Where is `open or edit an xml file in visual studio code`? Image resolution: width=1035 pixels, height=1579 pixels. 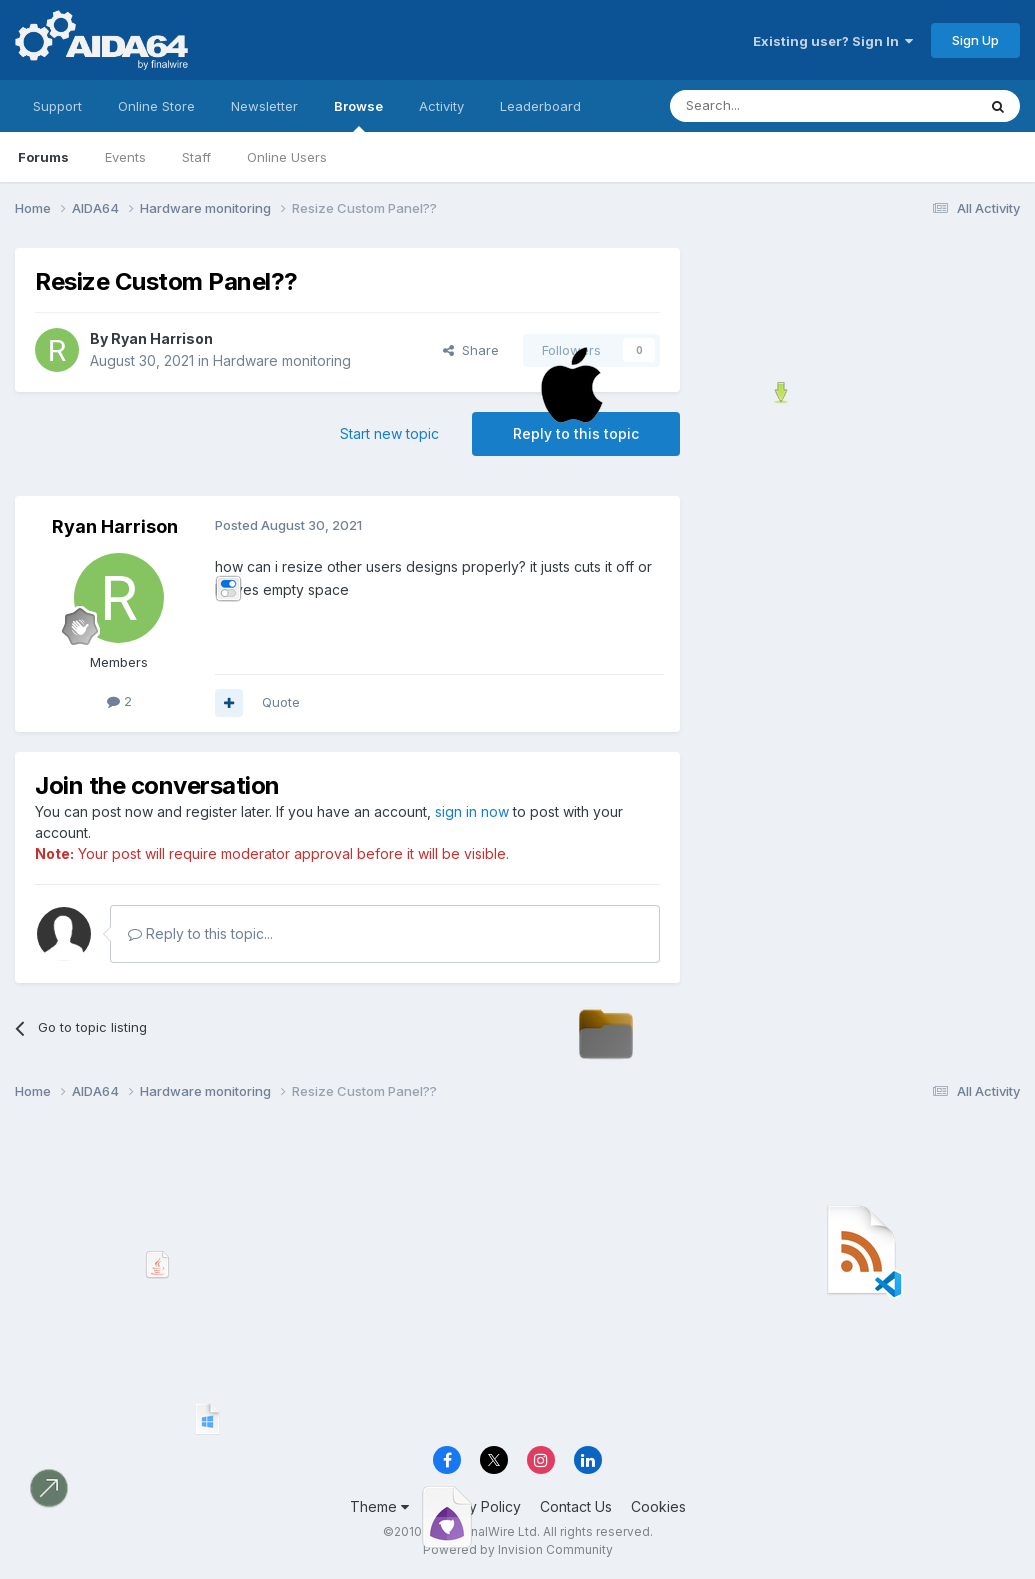 open or edit an xml file in visual studio code is located at coordinates (861, 1251).